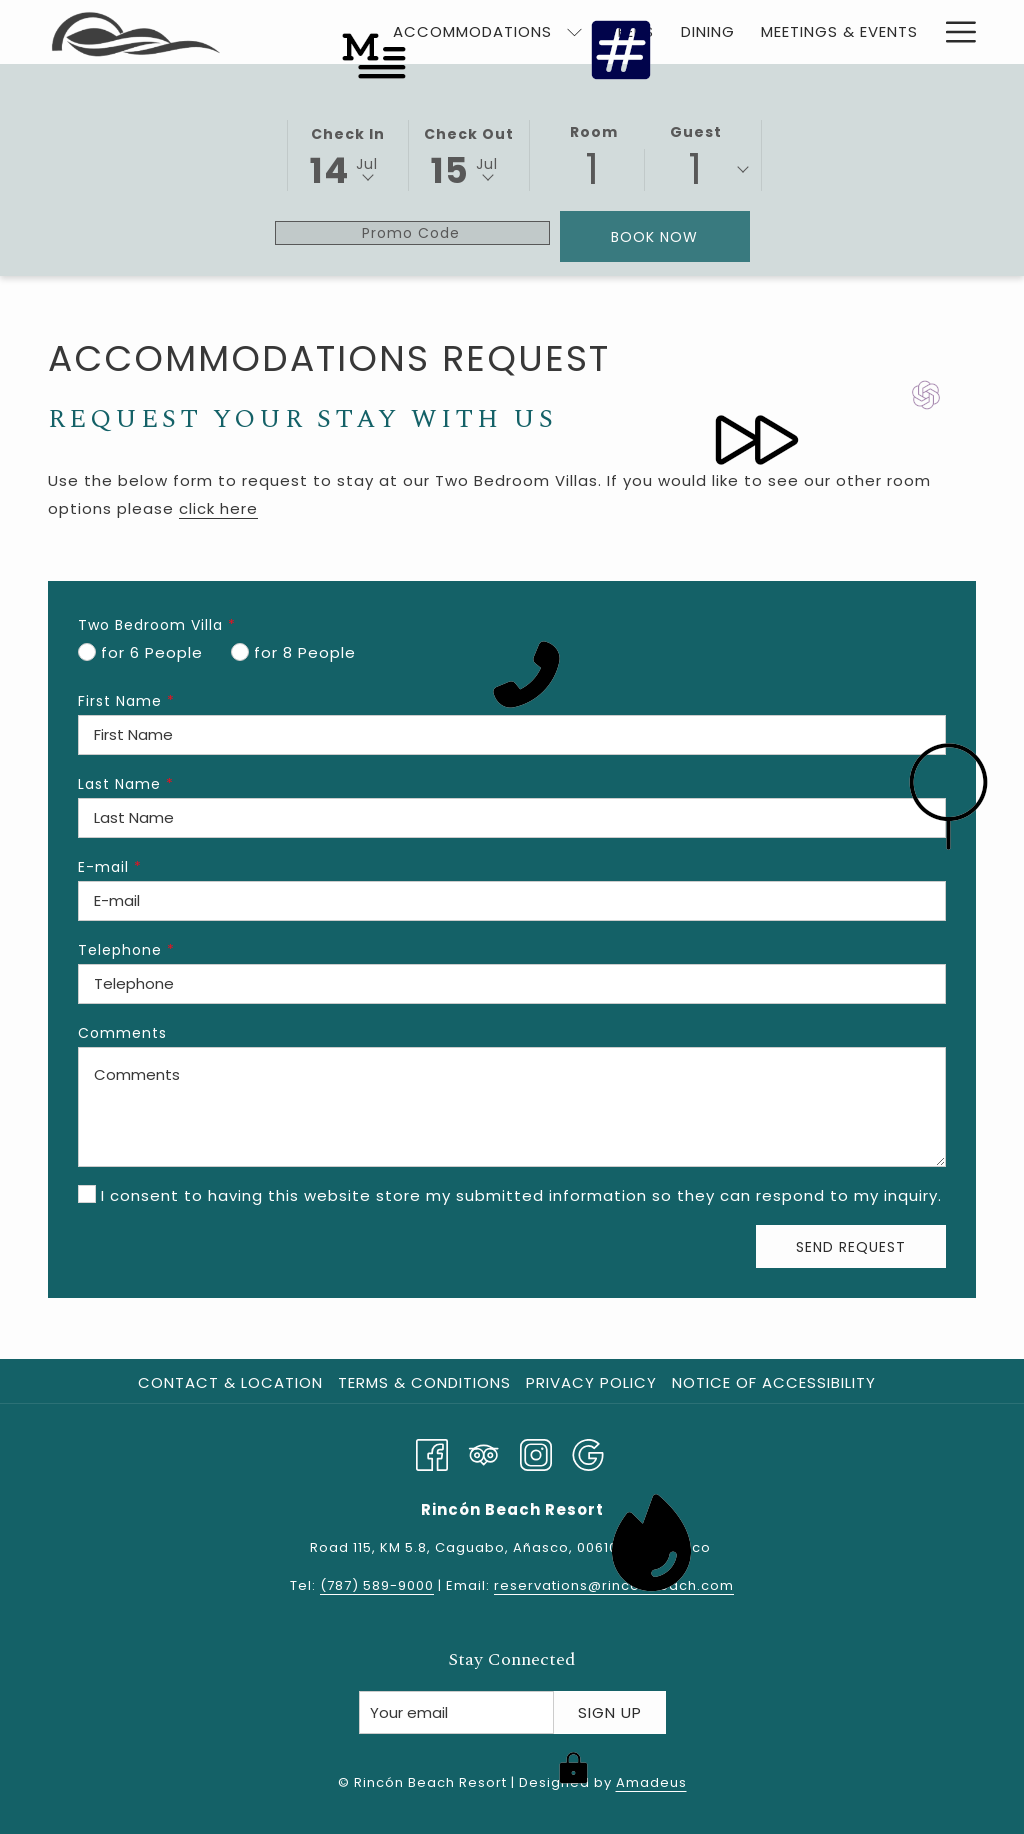  Describe the element at coordinates (948, 794) in the screenshot. I see `select neuter or non-binary gender option` at that location.